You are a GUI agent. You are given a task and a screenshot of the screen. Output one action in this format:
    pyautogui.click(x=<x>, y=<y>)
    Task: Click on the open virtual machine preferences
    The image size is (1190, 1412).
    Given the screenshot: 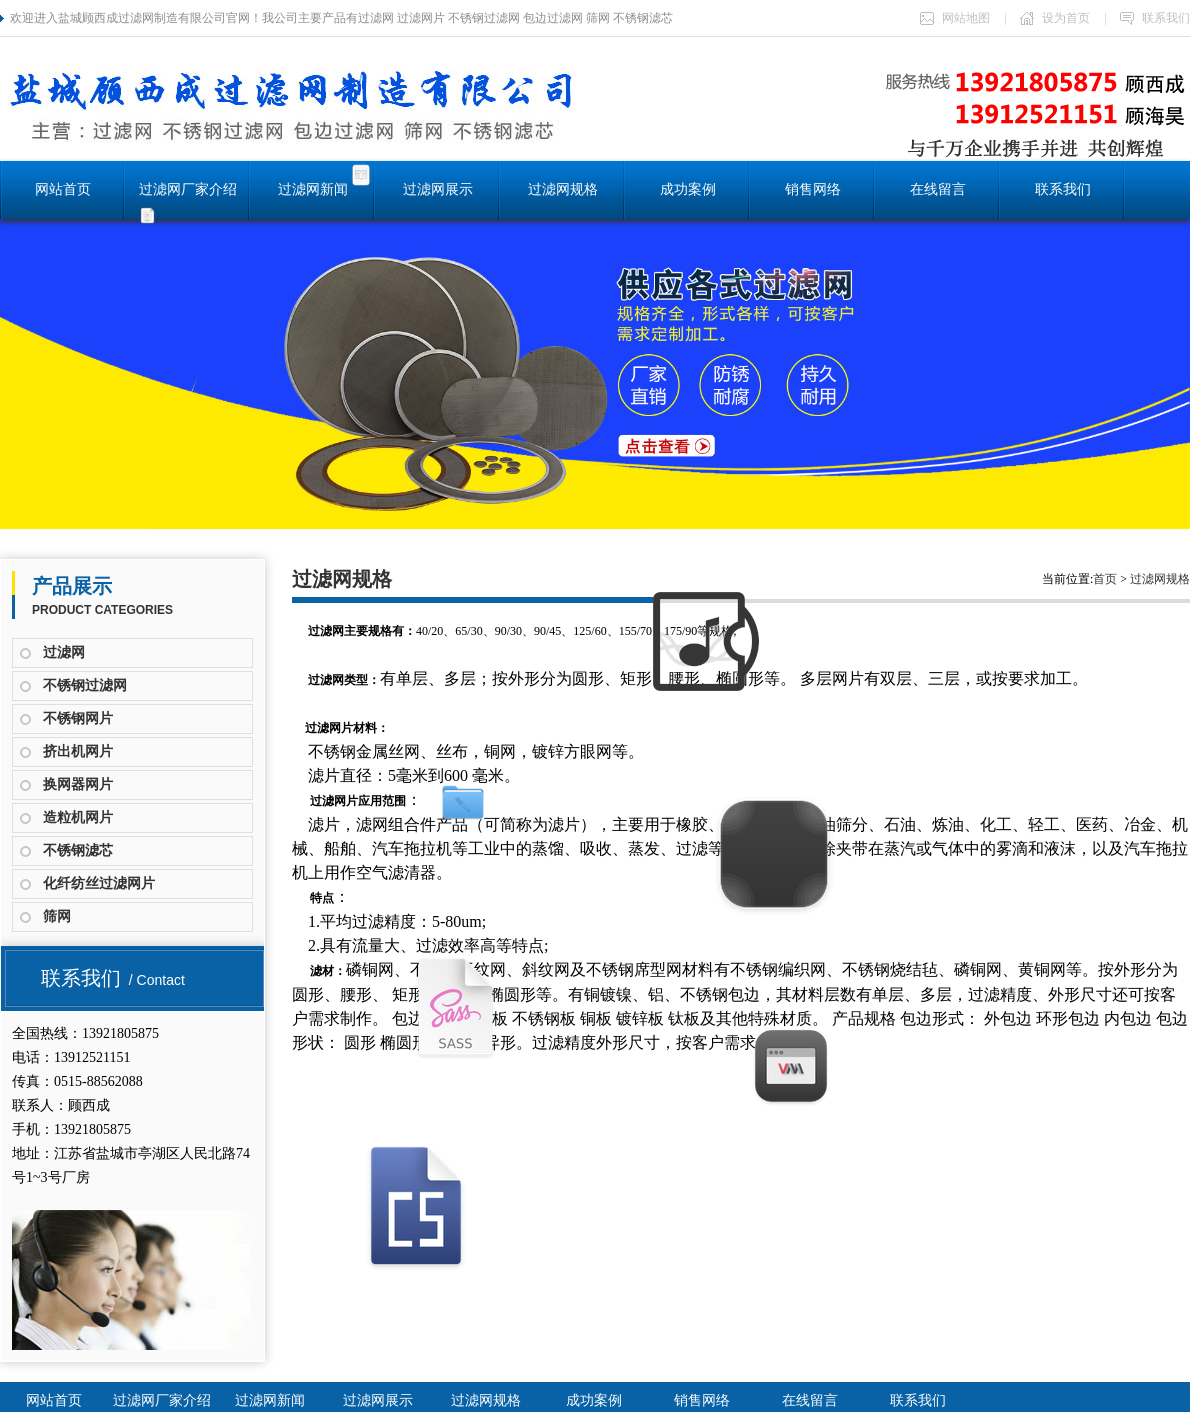 What is the action you would take?
    pyautogui.click(x=791, y=1066)
    